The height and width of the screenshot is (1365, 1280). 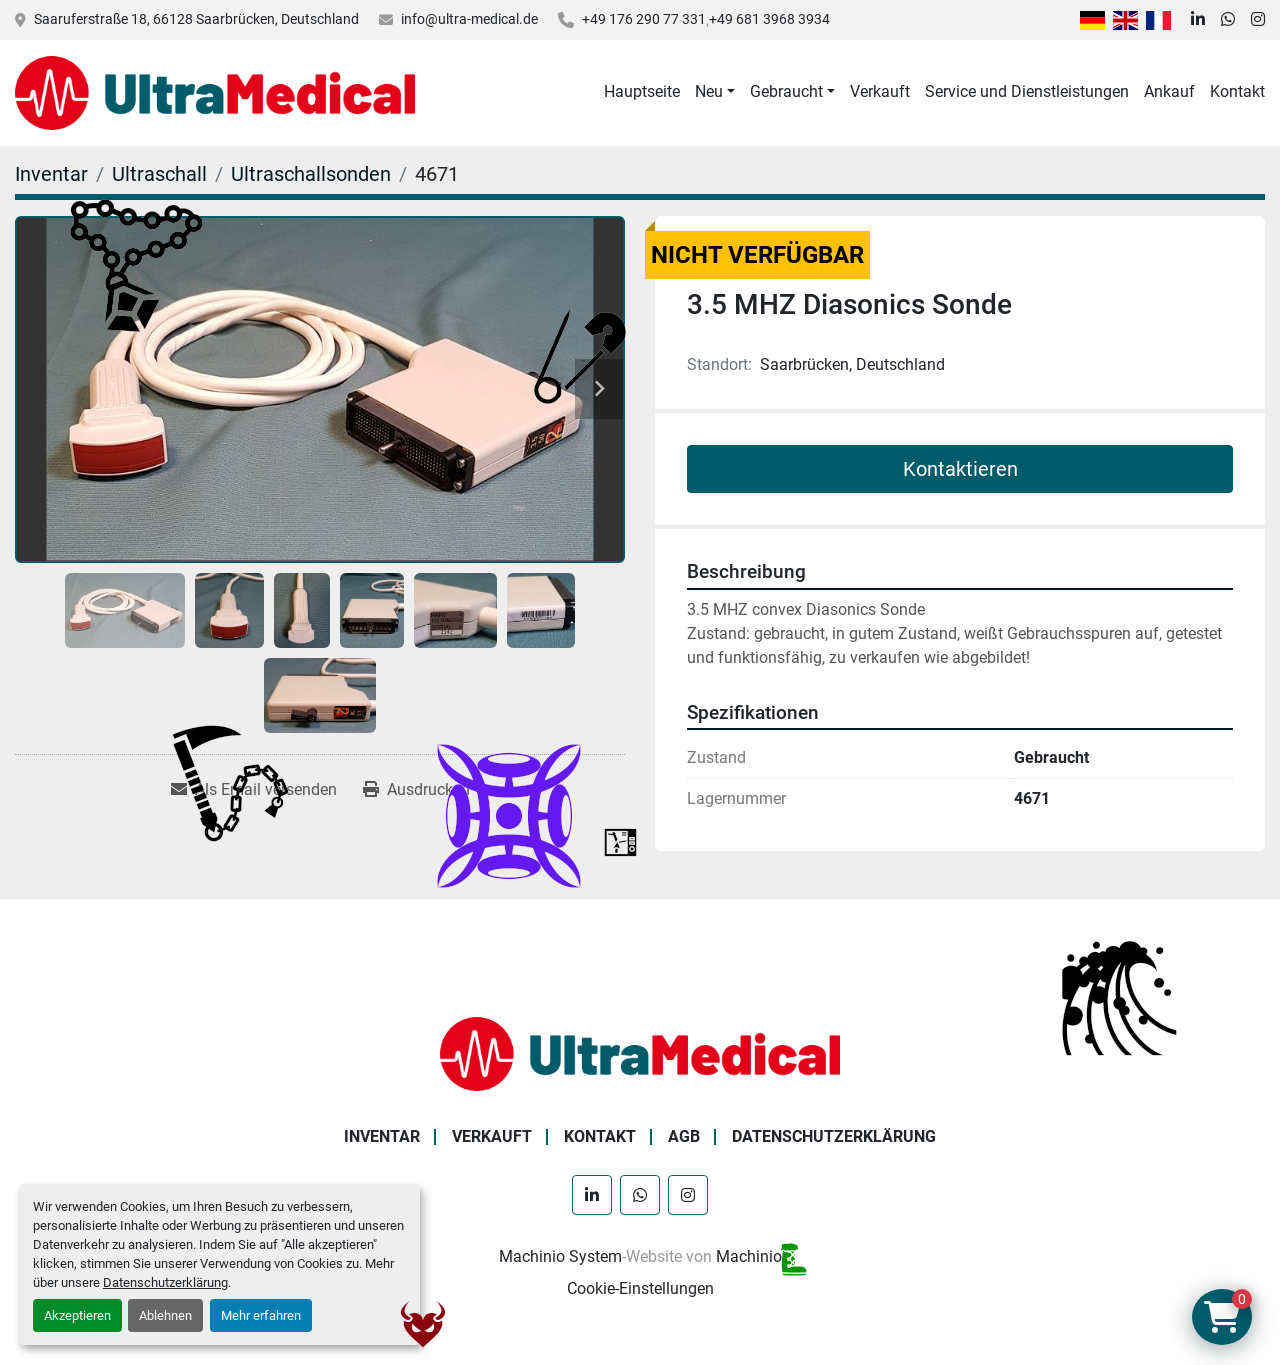 I want to click on access GPS navigation or location tracking, so click(x=620, y=842).